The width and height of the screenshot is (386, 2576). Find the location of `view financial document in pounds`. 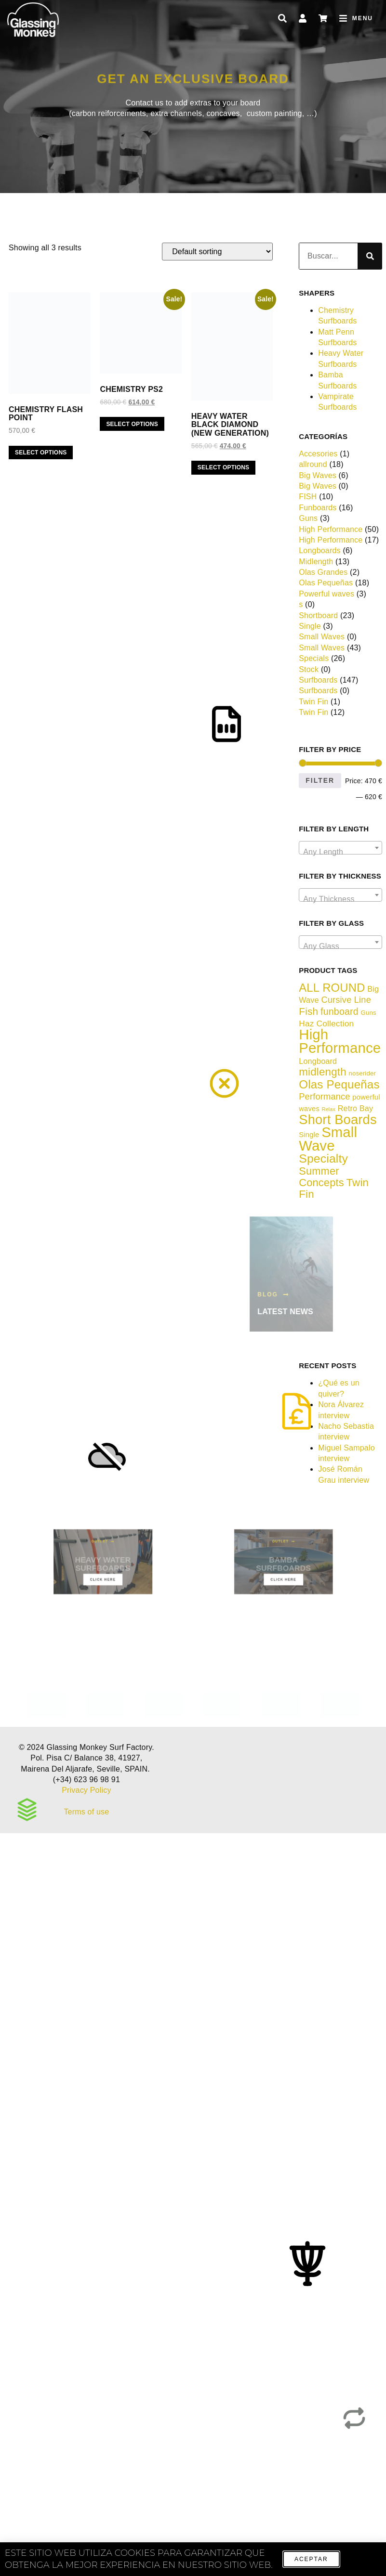

view financial document in pounds is located at coordinates (296, 1411).